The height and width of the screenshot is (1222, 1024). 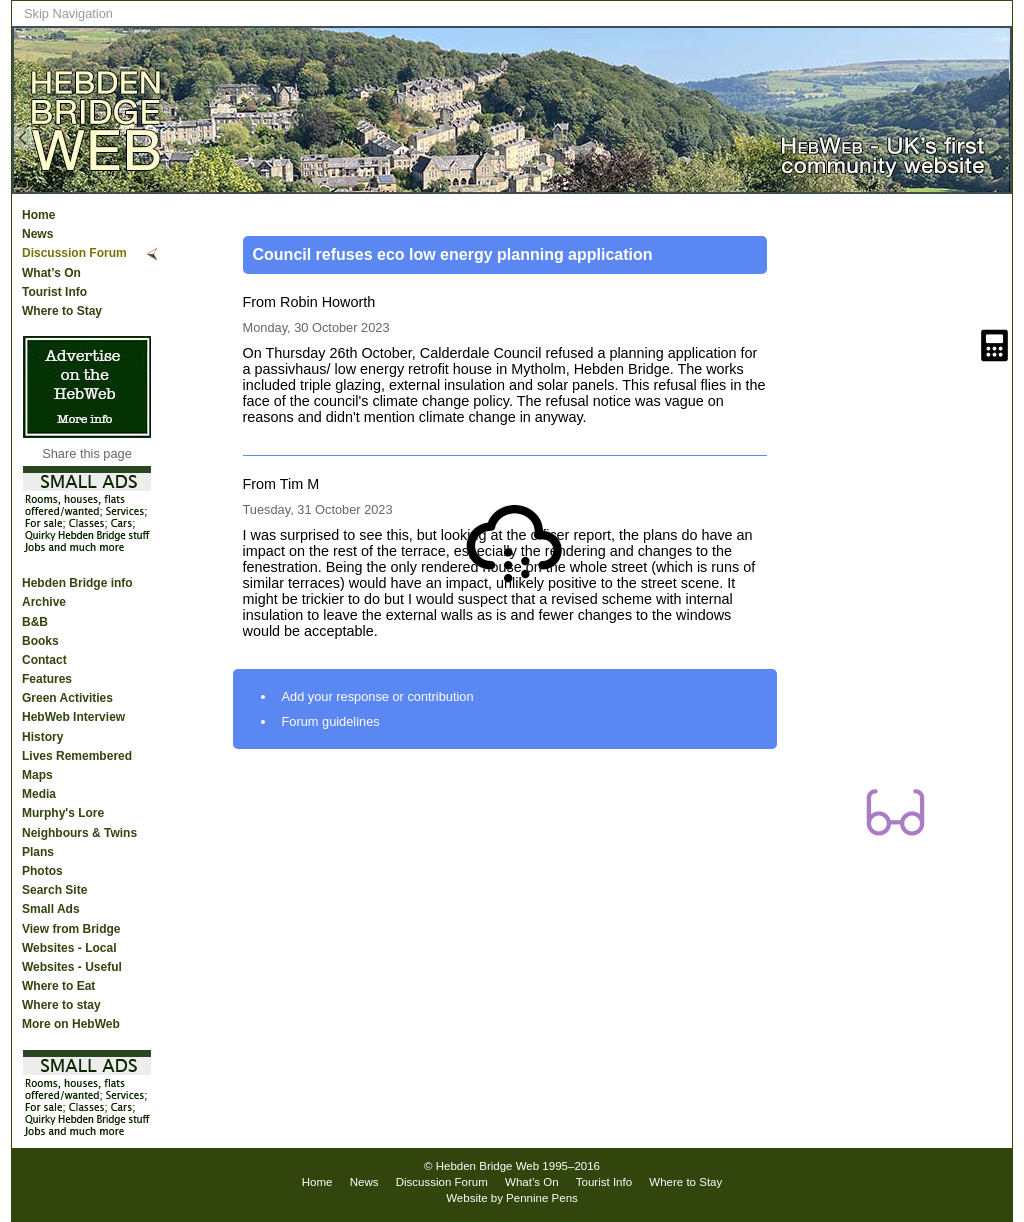 What do you see at coordinates (994, 345) in the screenshot?
I see `open the calculator app` at bounding box center [994, 345].